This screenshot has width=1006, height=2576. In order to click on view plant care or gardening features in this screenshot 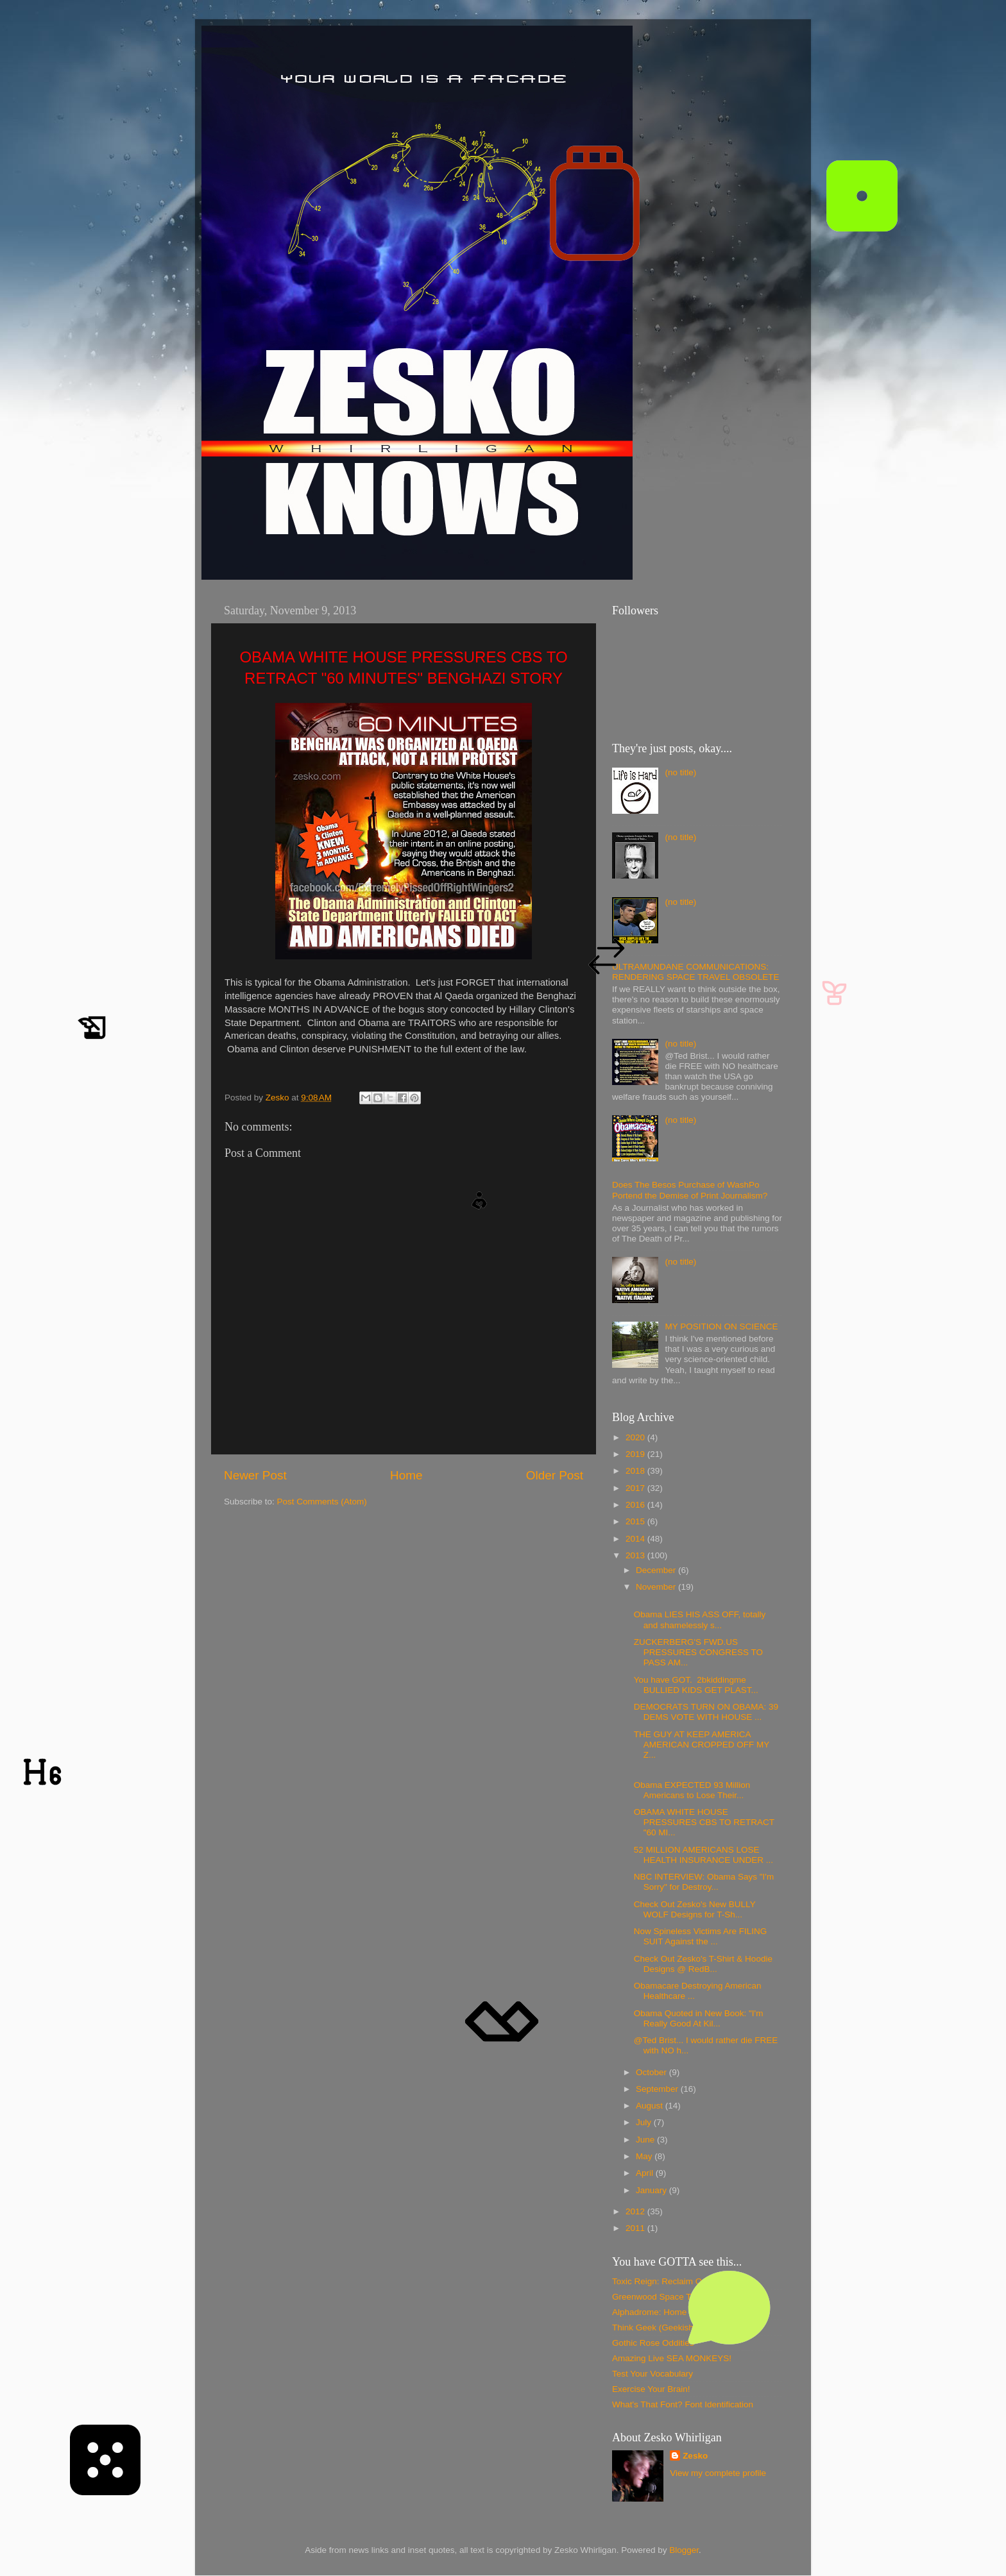, I will do `click(834, 993)`.